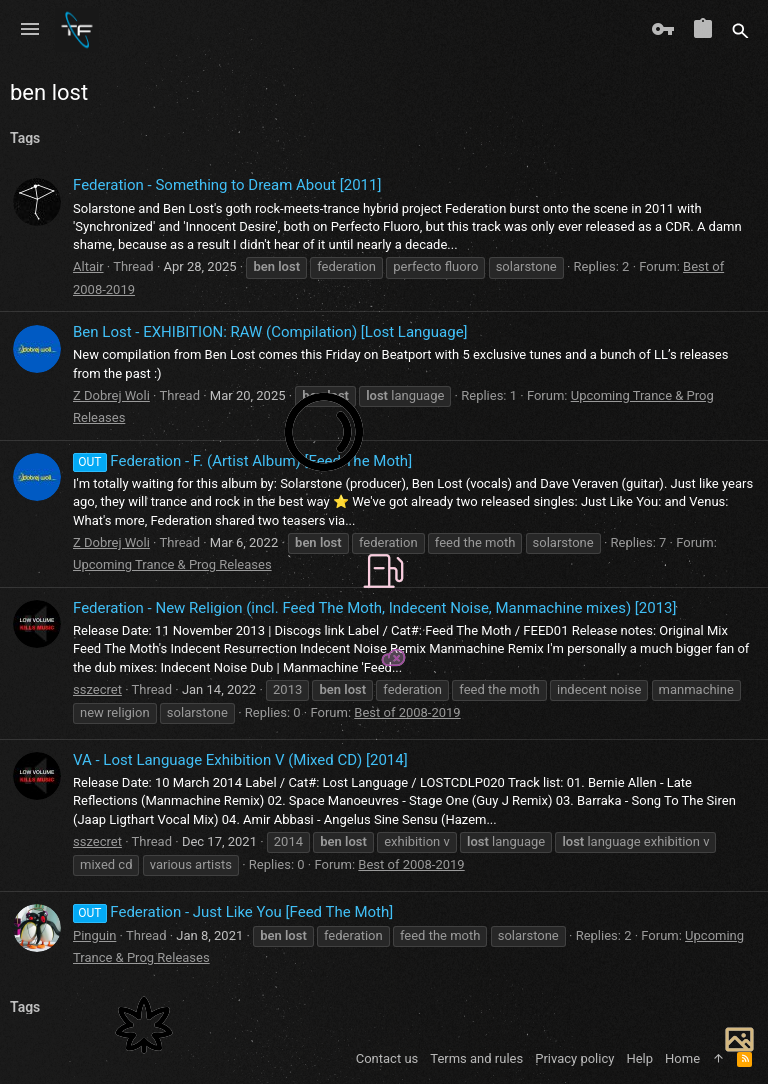 This screenshot has height=1084, width=768. Describe the element at coordinates (144, 1025) in the screenshot. I see `indicates cannabis-related content or products` at that location.